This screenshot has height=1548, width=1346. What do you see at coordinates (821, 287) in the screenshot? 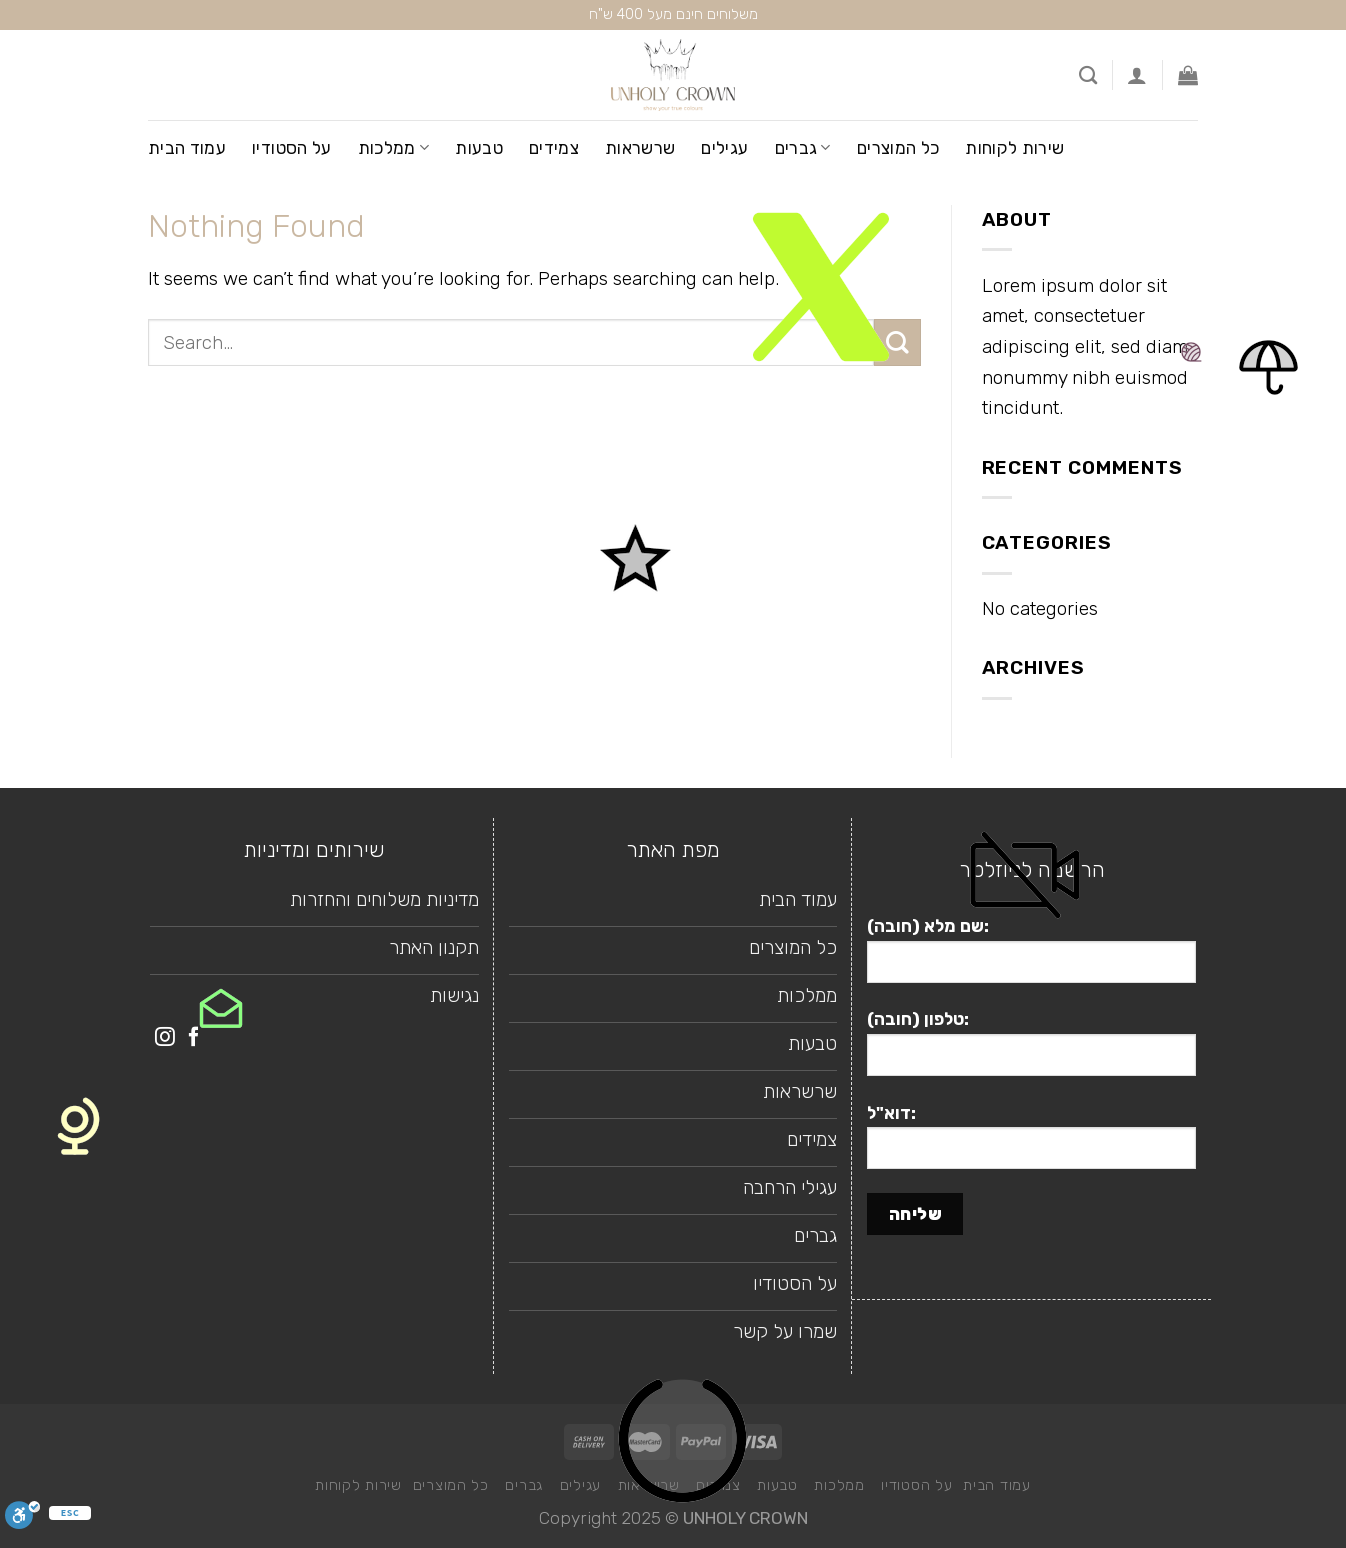
I see `open the X (formerly Twitter) app` at bounding box center [821, 287].